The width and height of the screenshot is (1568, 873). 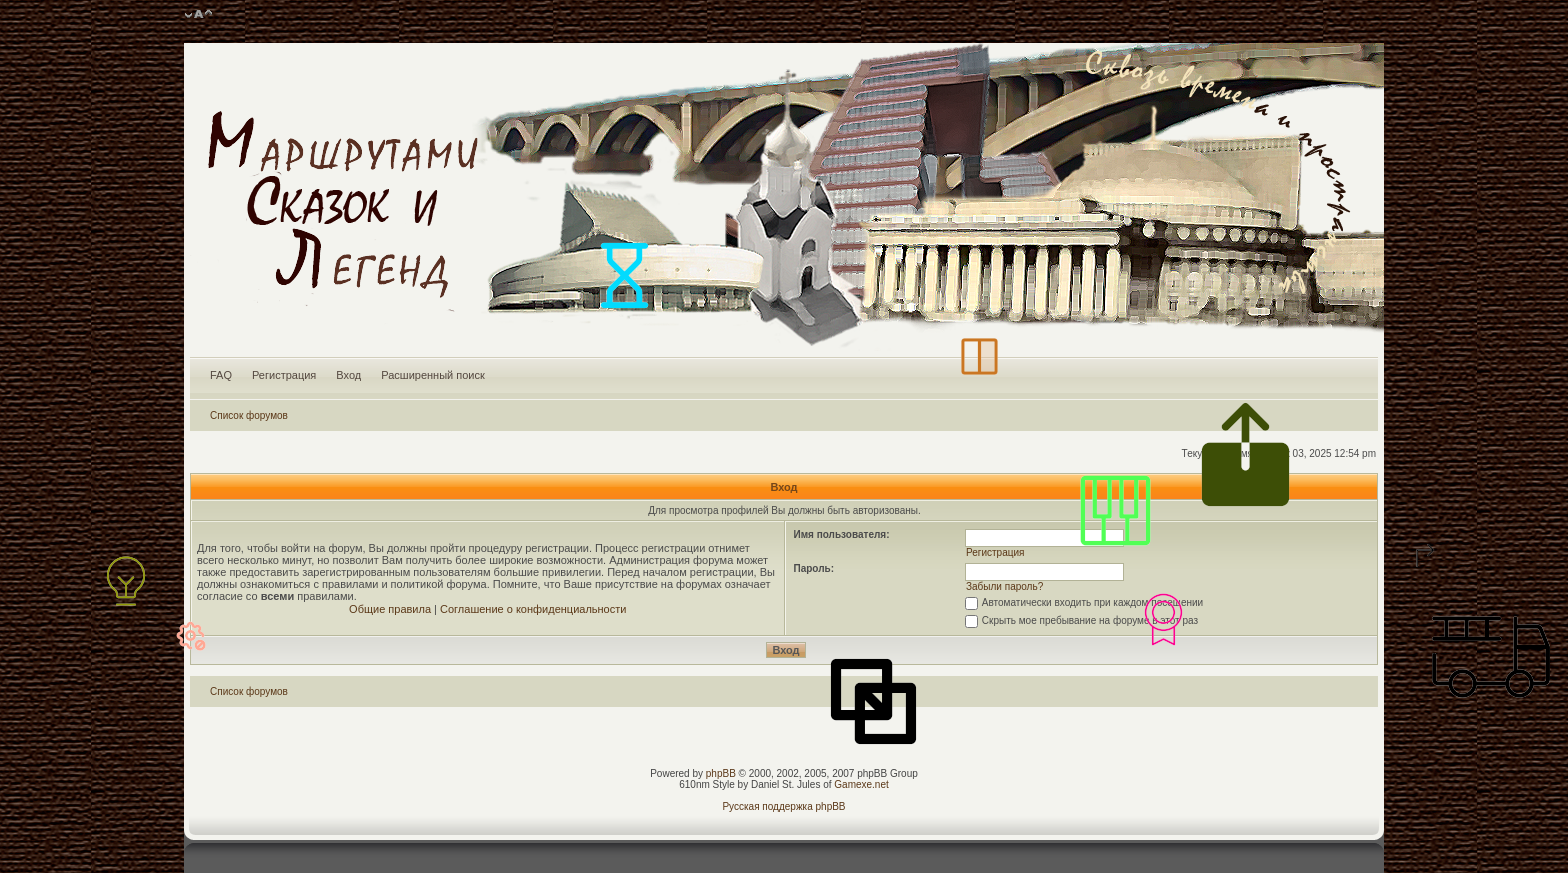 What do you see at coordinates (873, 701) in the screenshot?
I see `merge or intersect selected layers` at bounding box center [873, 701].